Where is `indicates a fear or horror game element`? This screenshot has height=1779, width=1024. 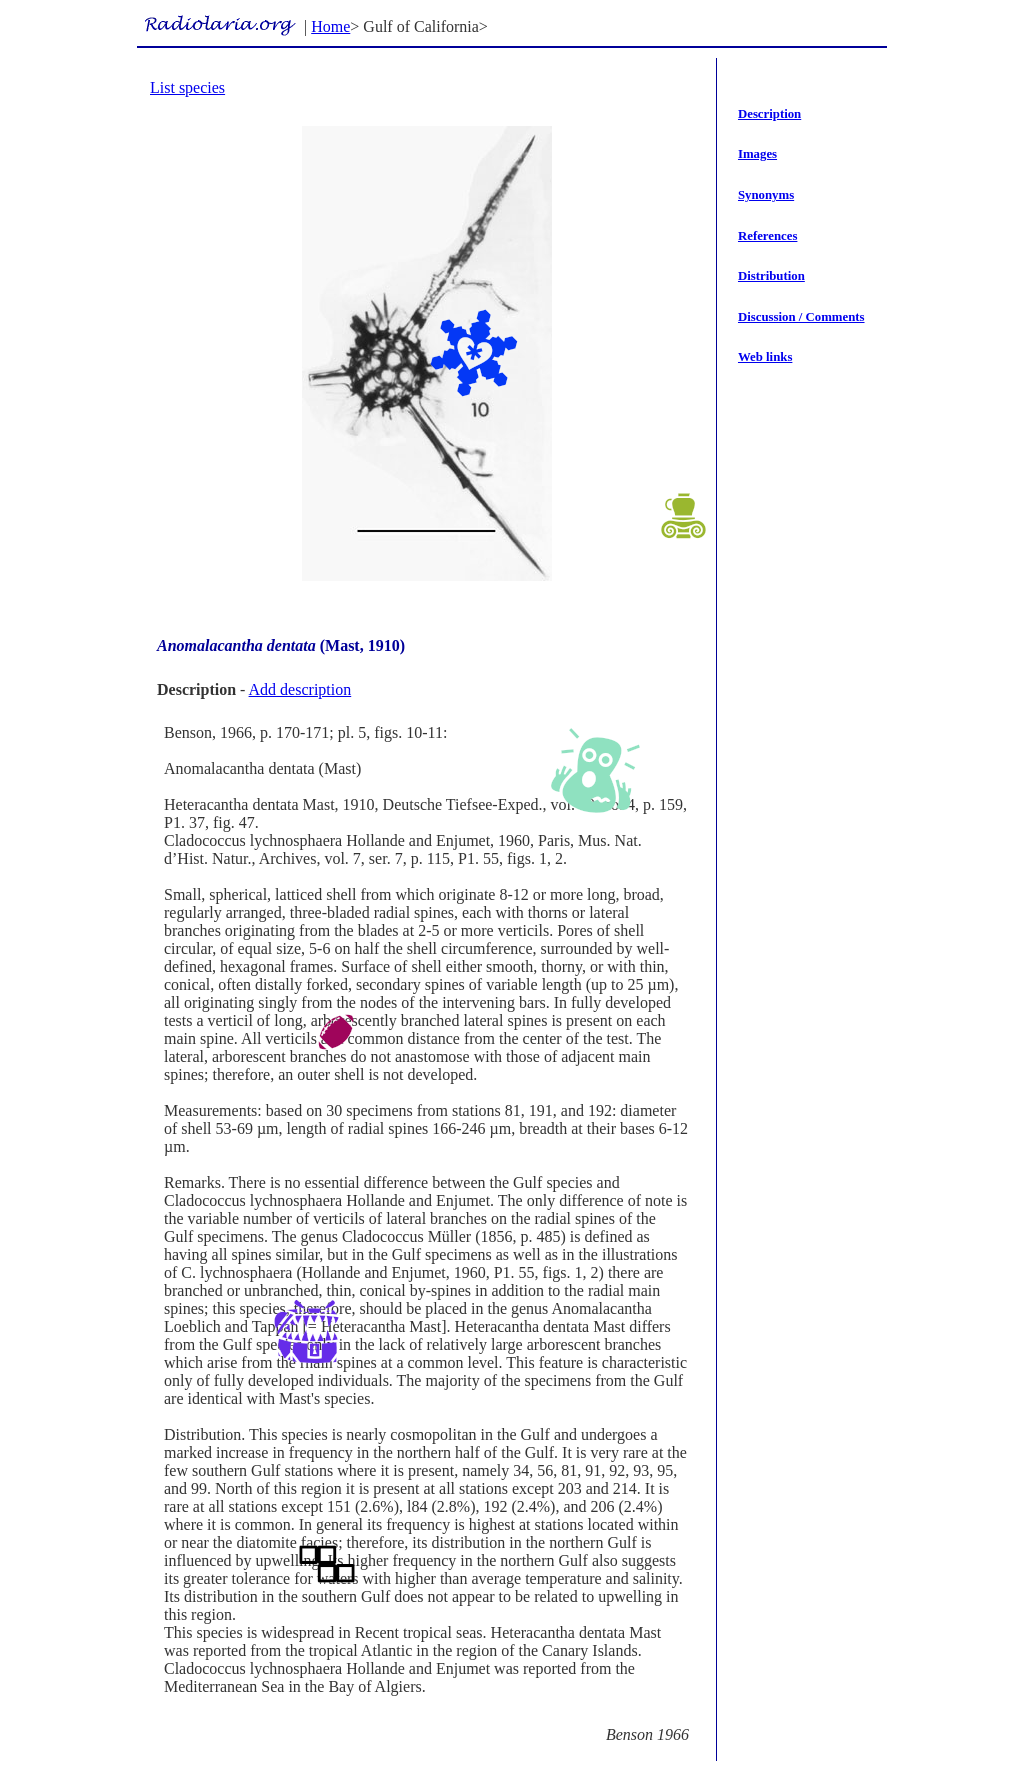 indicates a fear or horror game element is located at coordinates (594, 772).